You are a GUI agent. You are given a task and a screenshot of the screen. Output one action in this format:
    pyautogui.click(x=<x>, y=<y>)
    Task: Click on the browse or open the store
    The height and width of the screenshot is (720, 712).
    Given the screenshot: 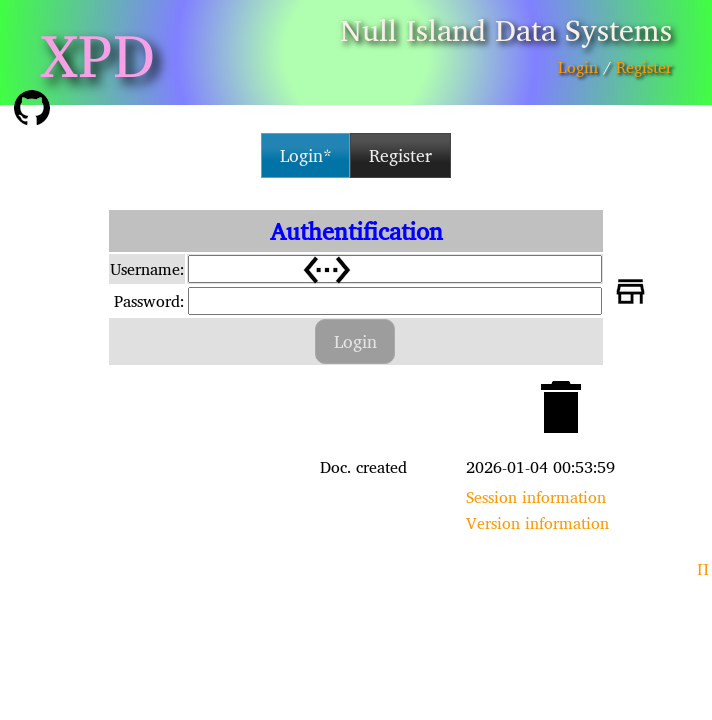 What is the action you would take?
    pyautogui.click(x=630, y=291)
    